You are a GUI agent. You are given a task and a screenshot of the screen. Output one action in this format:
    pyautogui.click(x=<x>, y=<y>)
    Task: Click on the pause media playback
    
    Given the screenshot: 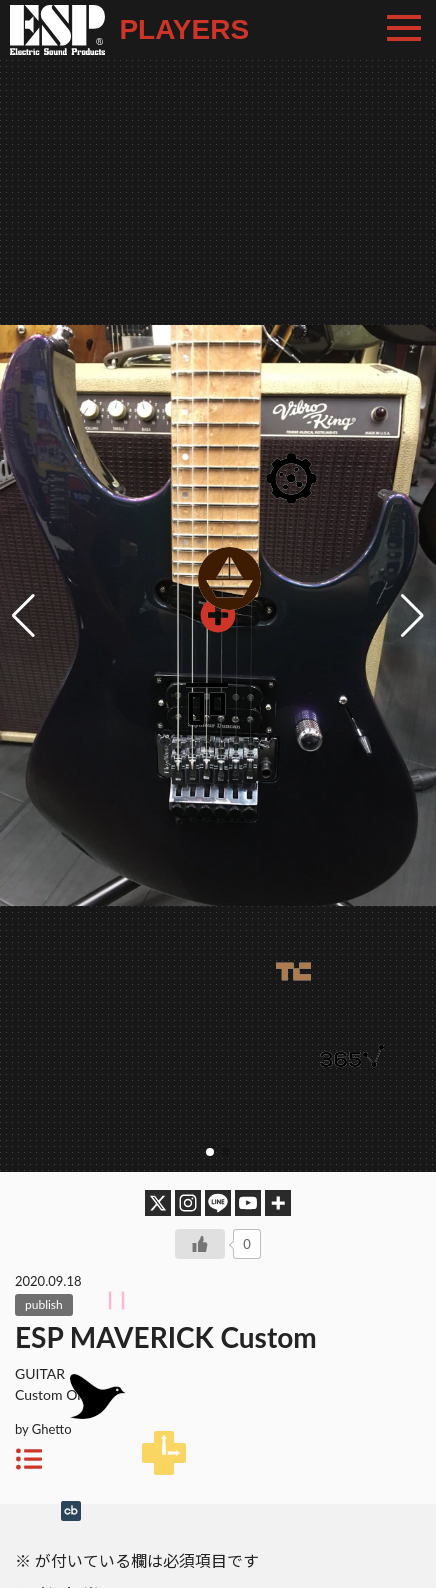 What is the action you would take?
    pyautogui.click(x=116, y=1300)
    